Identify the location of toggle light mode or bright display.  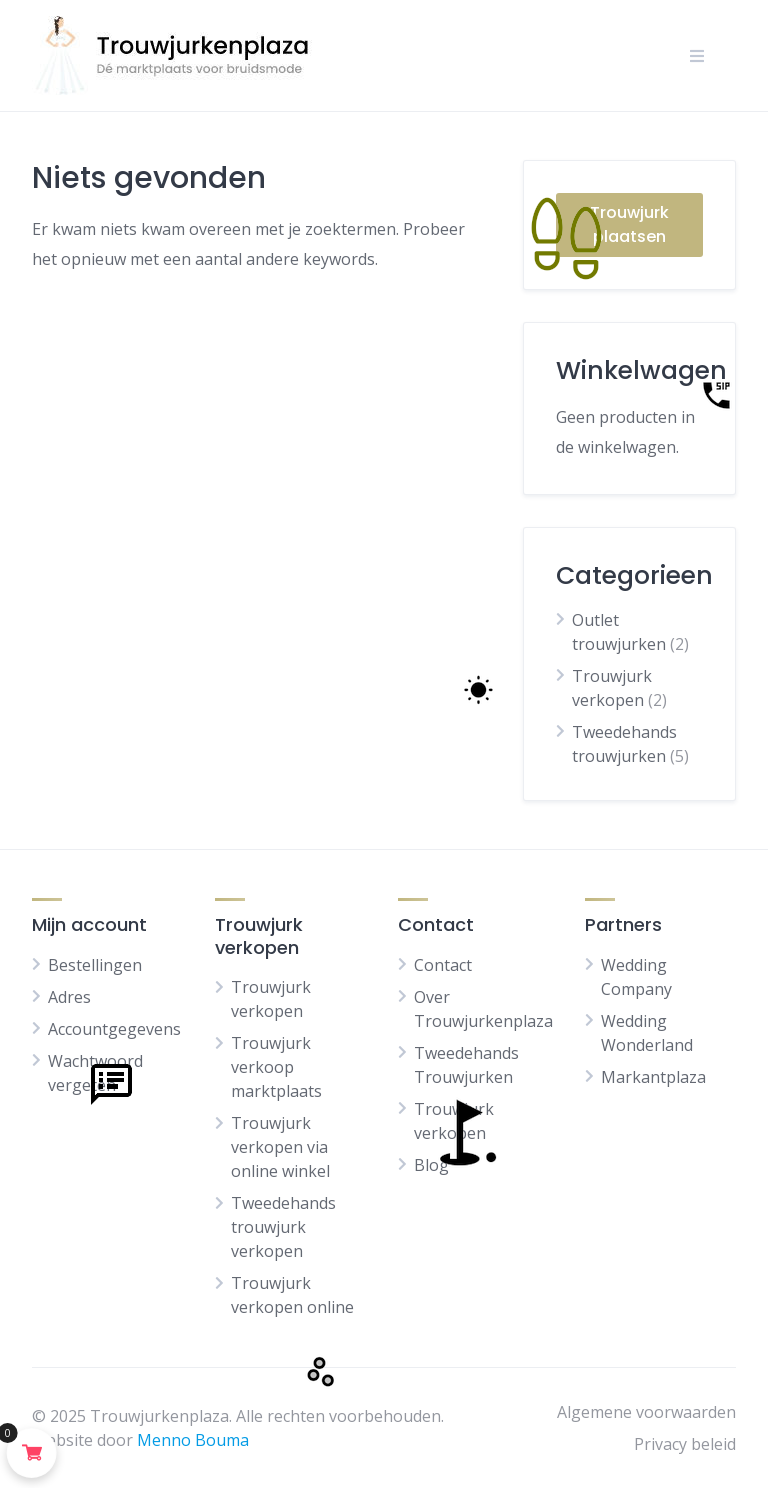
(478, 690).